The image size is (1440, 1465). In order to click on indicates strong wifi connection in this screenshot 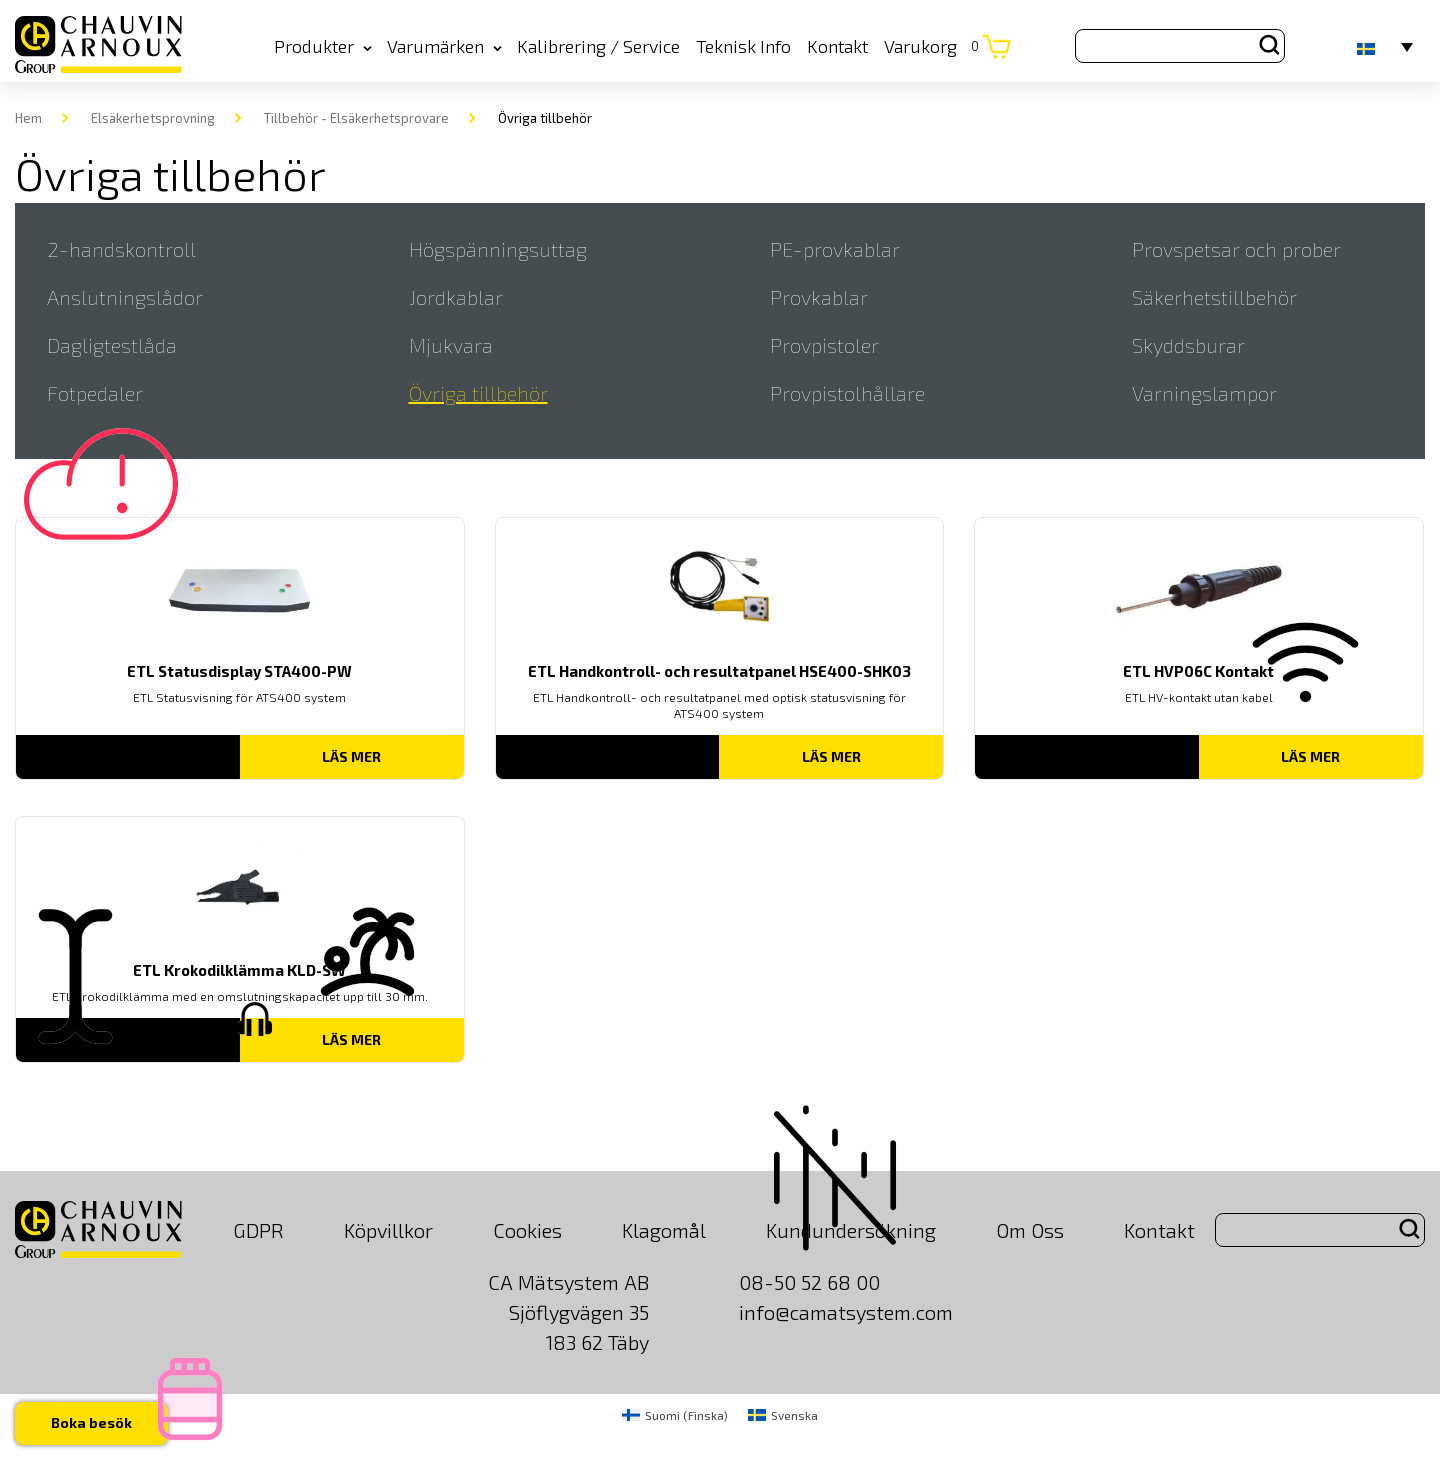, I will do `click(1305, 660)`.